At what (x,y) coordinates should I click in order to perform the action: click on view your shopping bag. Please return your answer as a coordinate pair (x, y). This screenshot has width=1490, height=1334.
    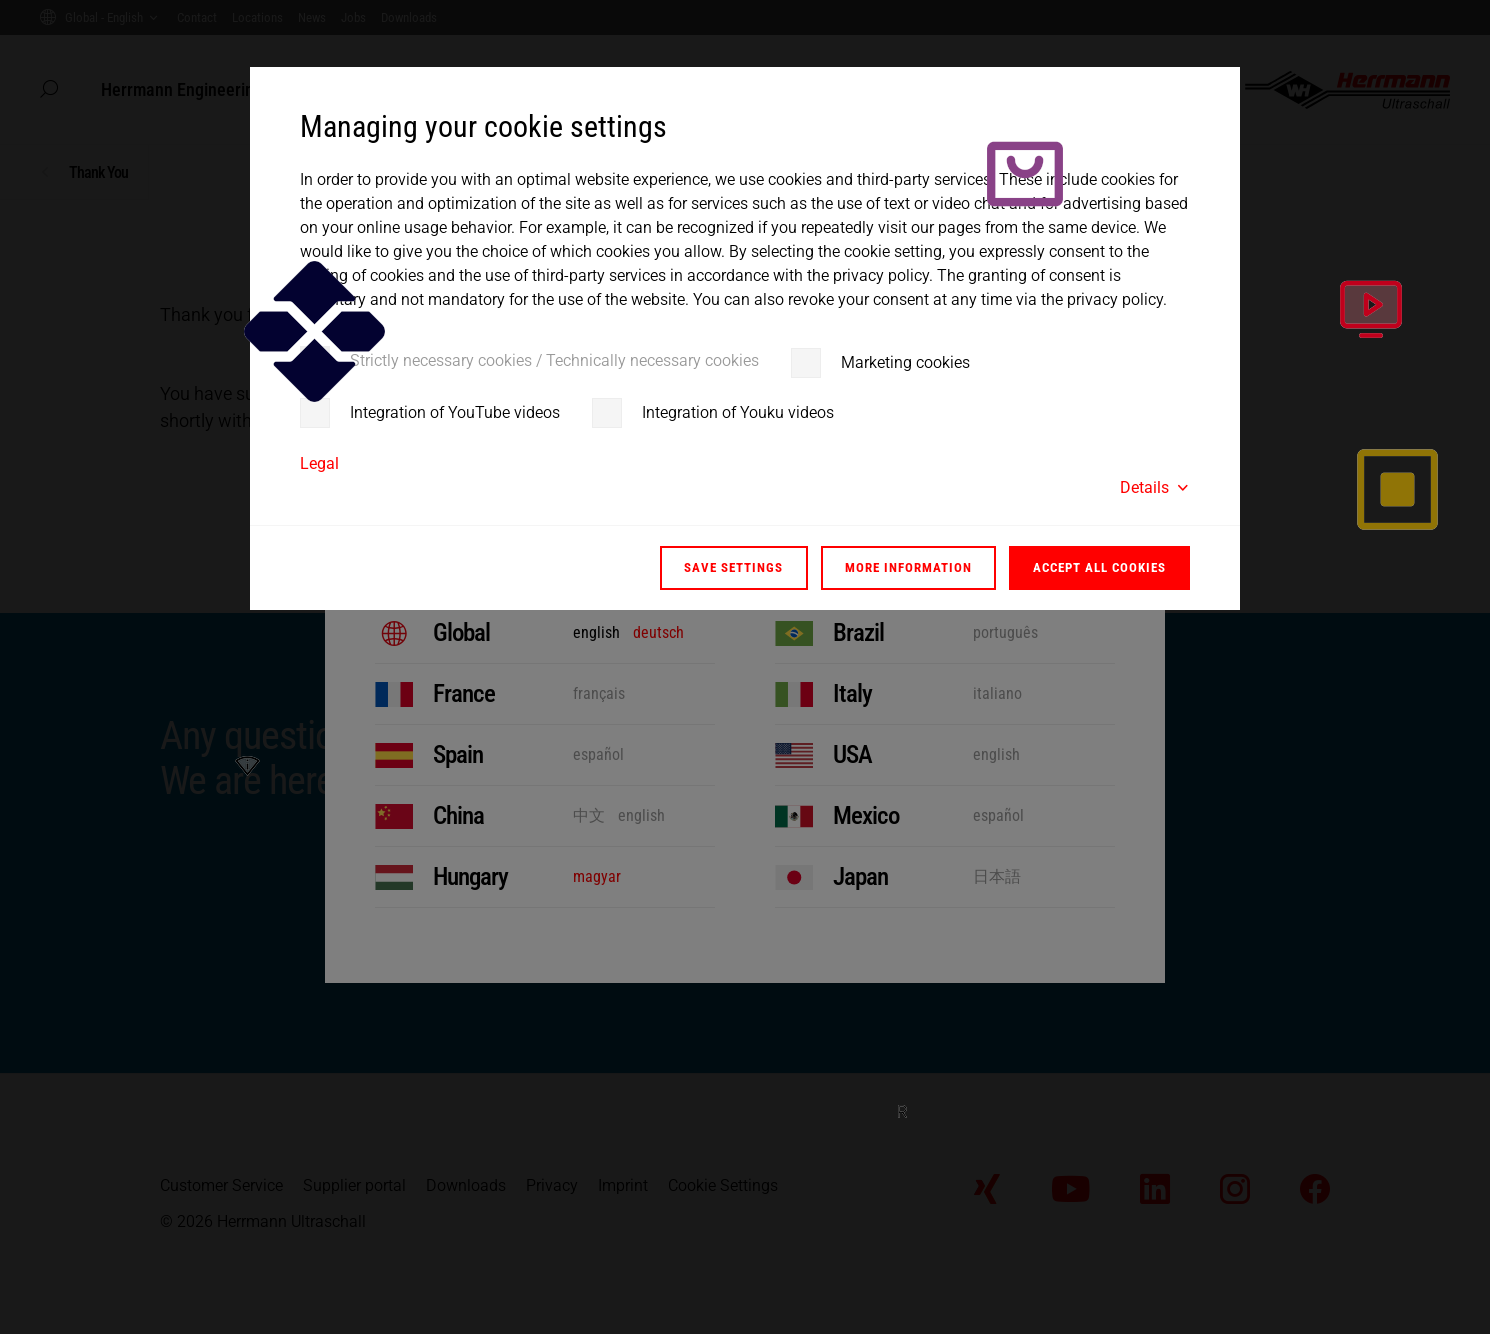
    Looking at the image, I should click on (1025, 174).